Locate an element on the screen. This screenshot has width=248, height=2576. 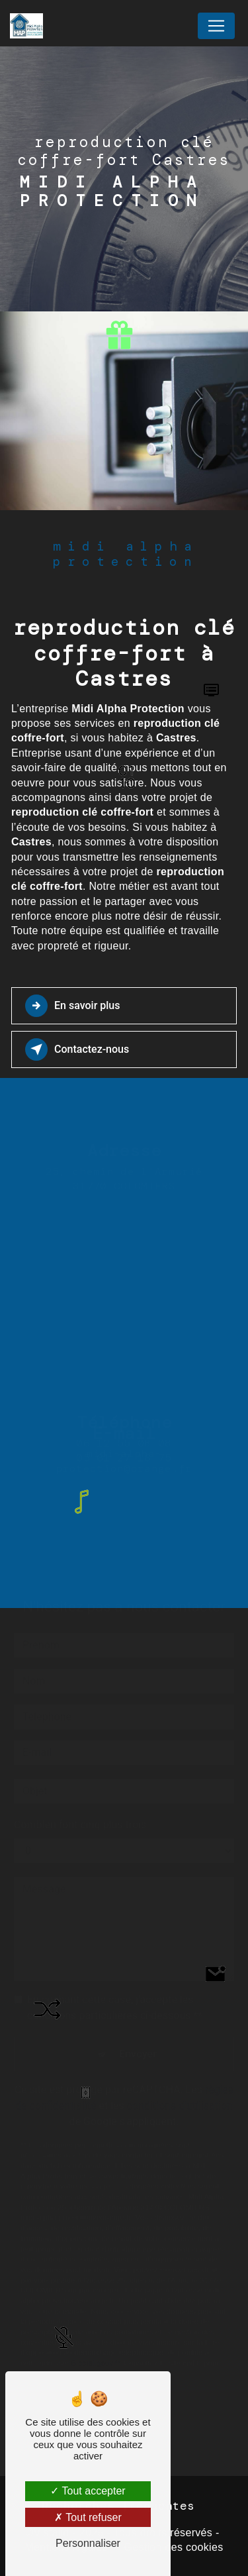
mute your microphone is located at coordinates (63, 2337).